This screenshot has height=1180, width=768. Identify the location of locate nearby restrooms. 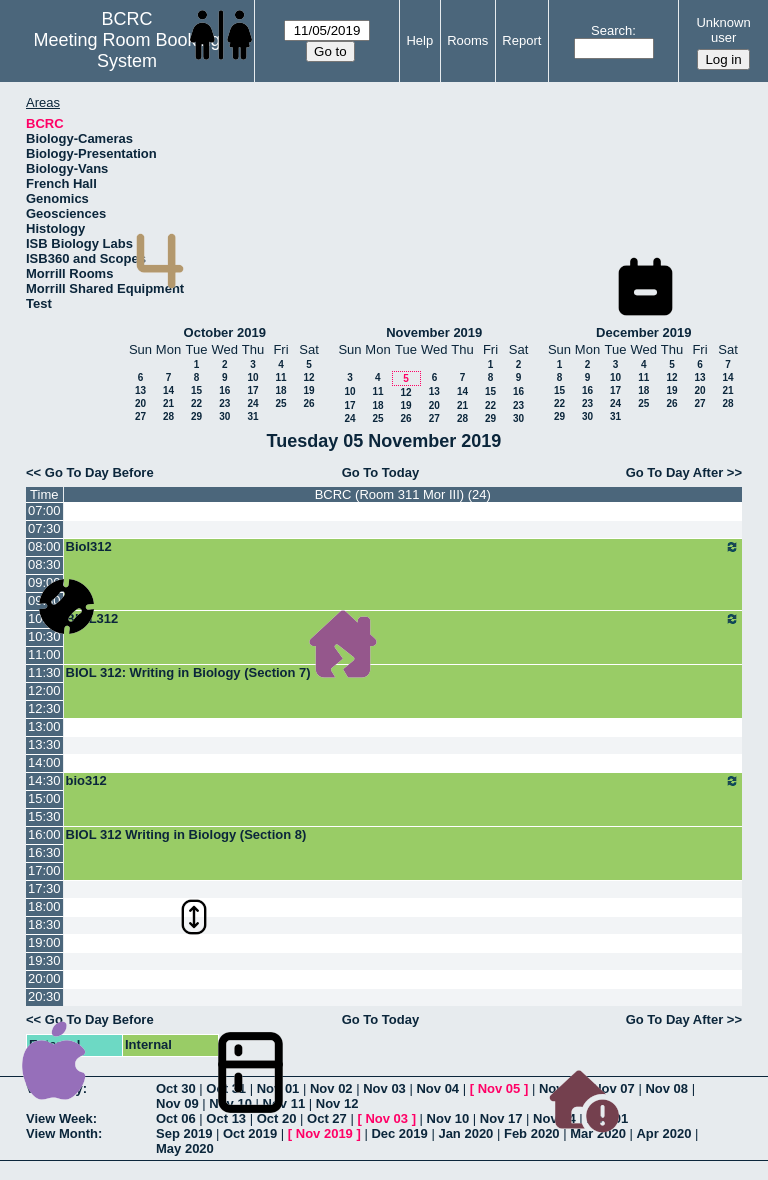
(221, 35).